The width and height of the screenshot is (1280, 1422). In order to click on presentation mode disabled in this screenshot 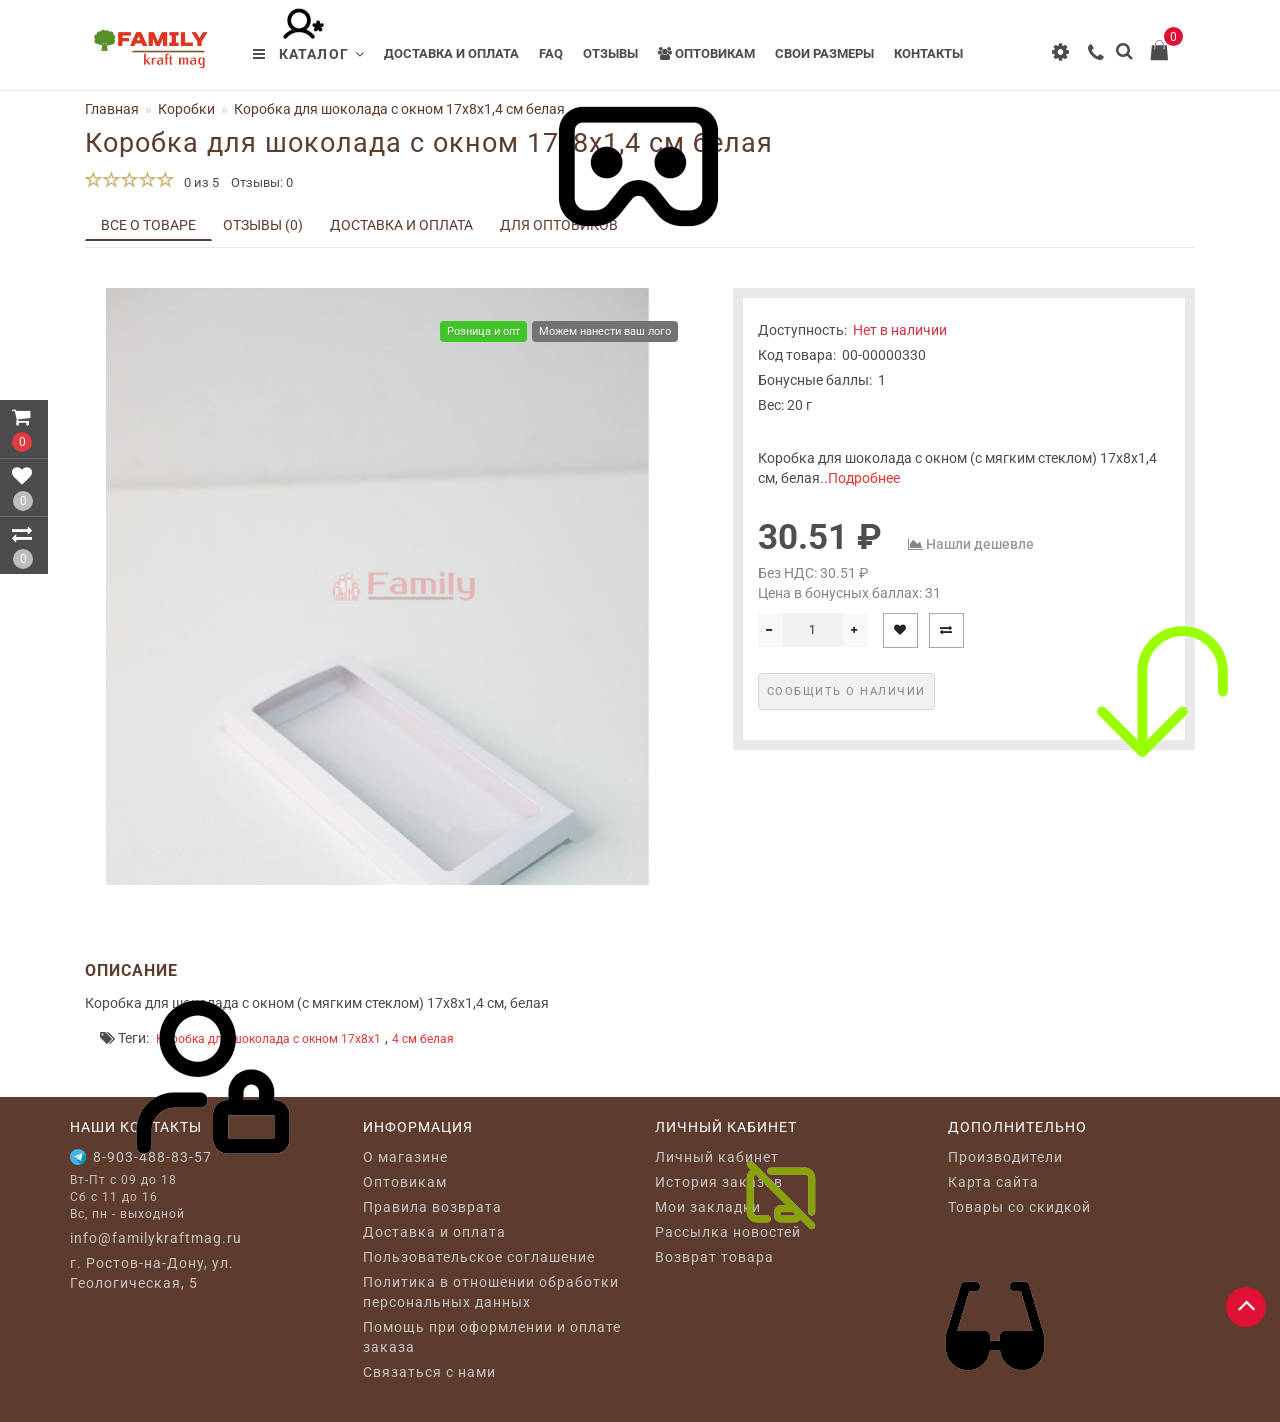, I will do `click(781, 1195)`.